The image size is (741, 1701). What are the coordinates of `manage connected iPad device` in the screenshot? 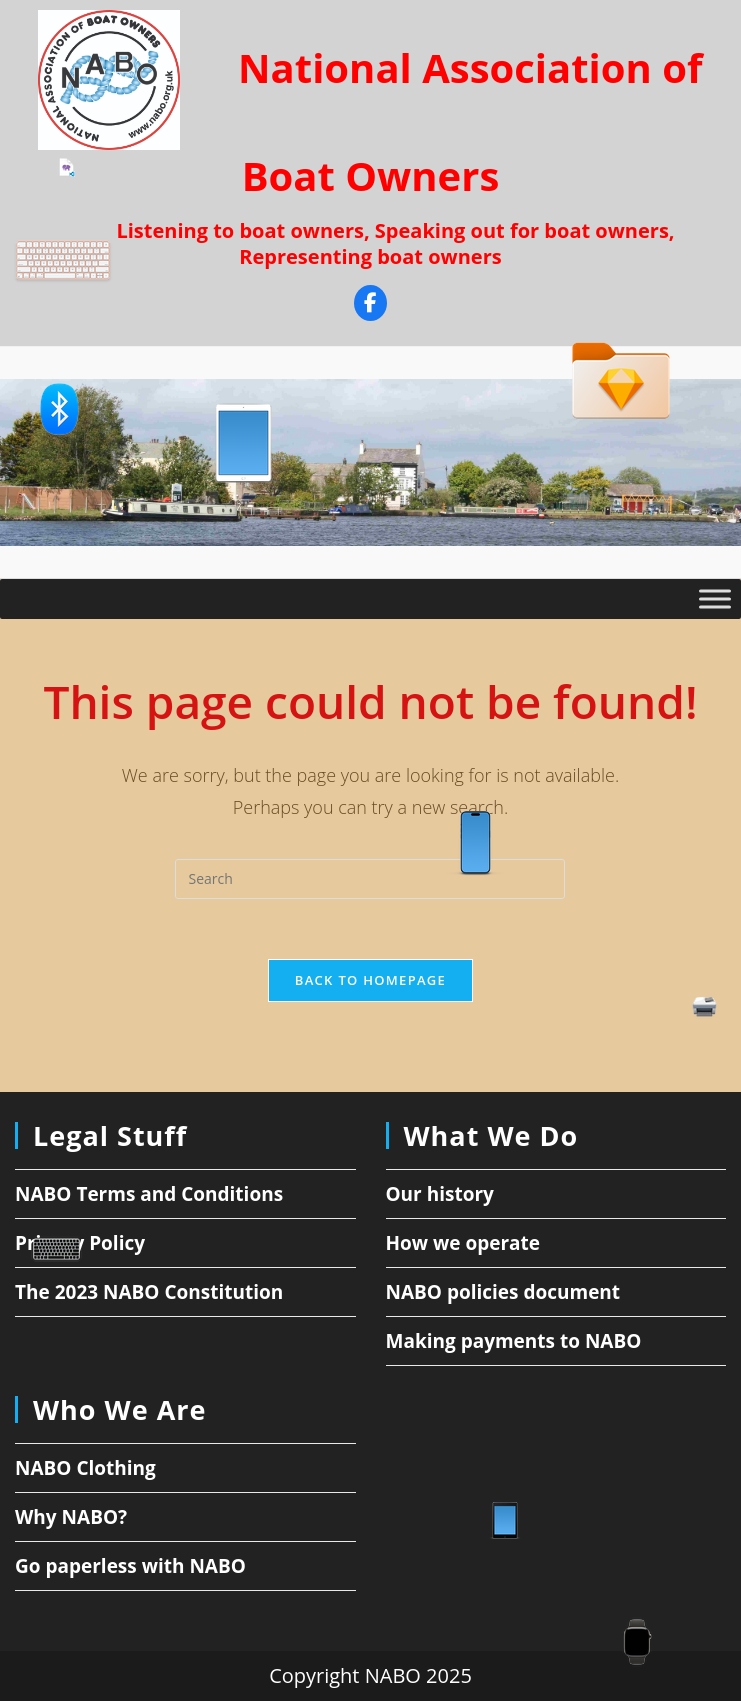 It's located at (243, 442).